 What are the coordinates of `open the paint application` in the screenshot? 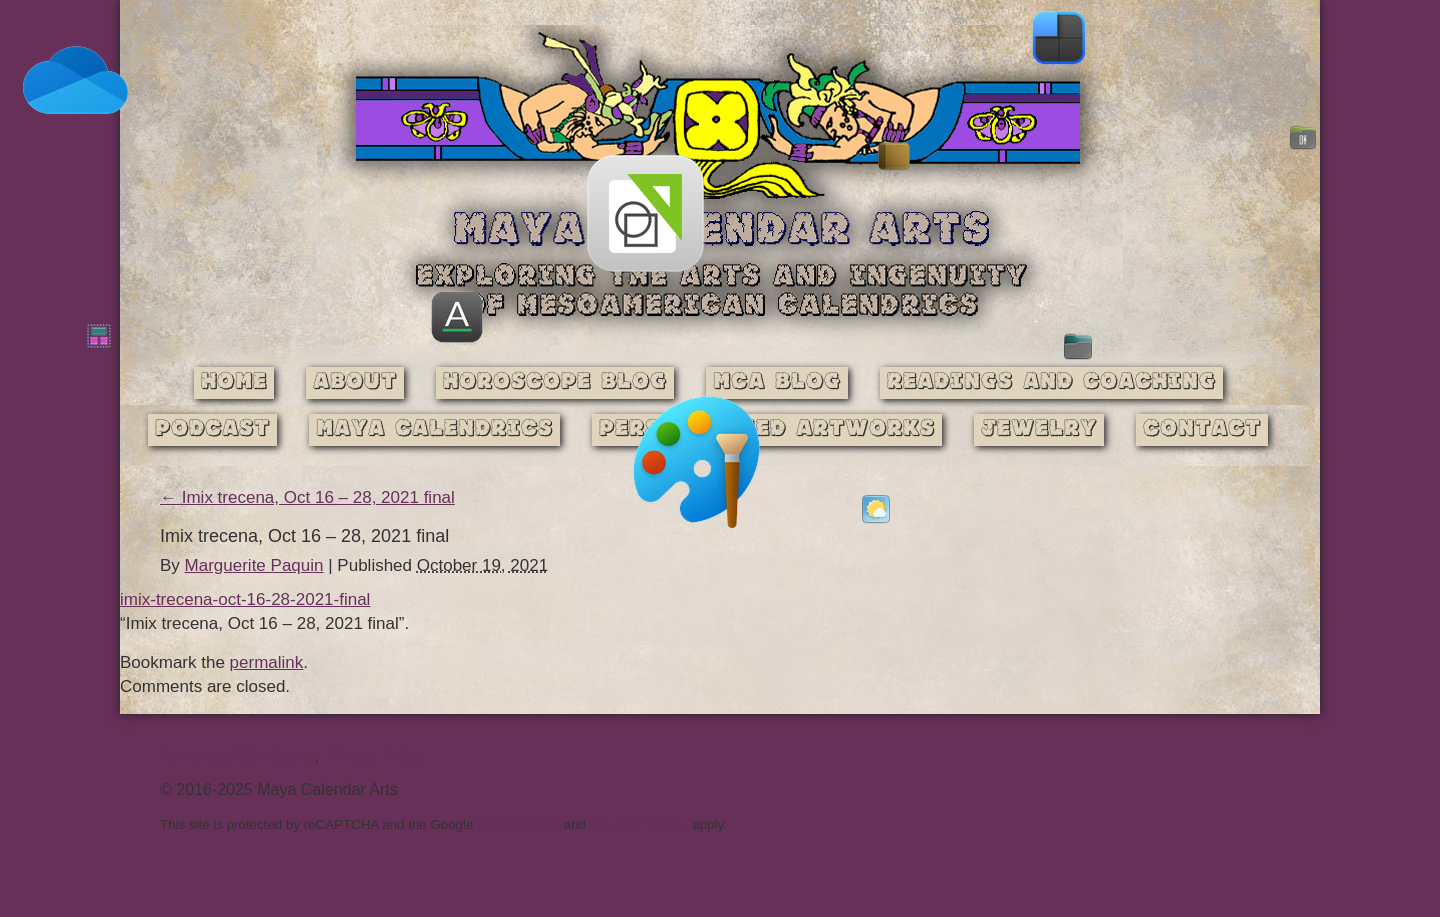 It's located at (696, 459).